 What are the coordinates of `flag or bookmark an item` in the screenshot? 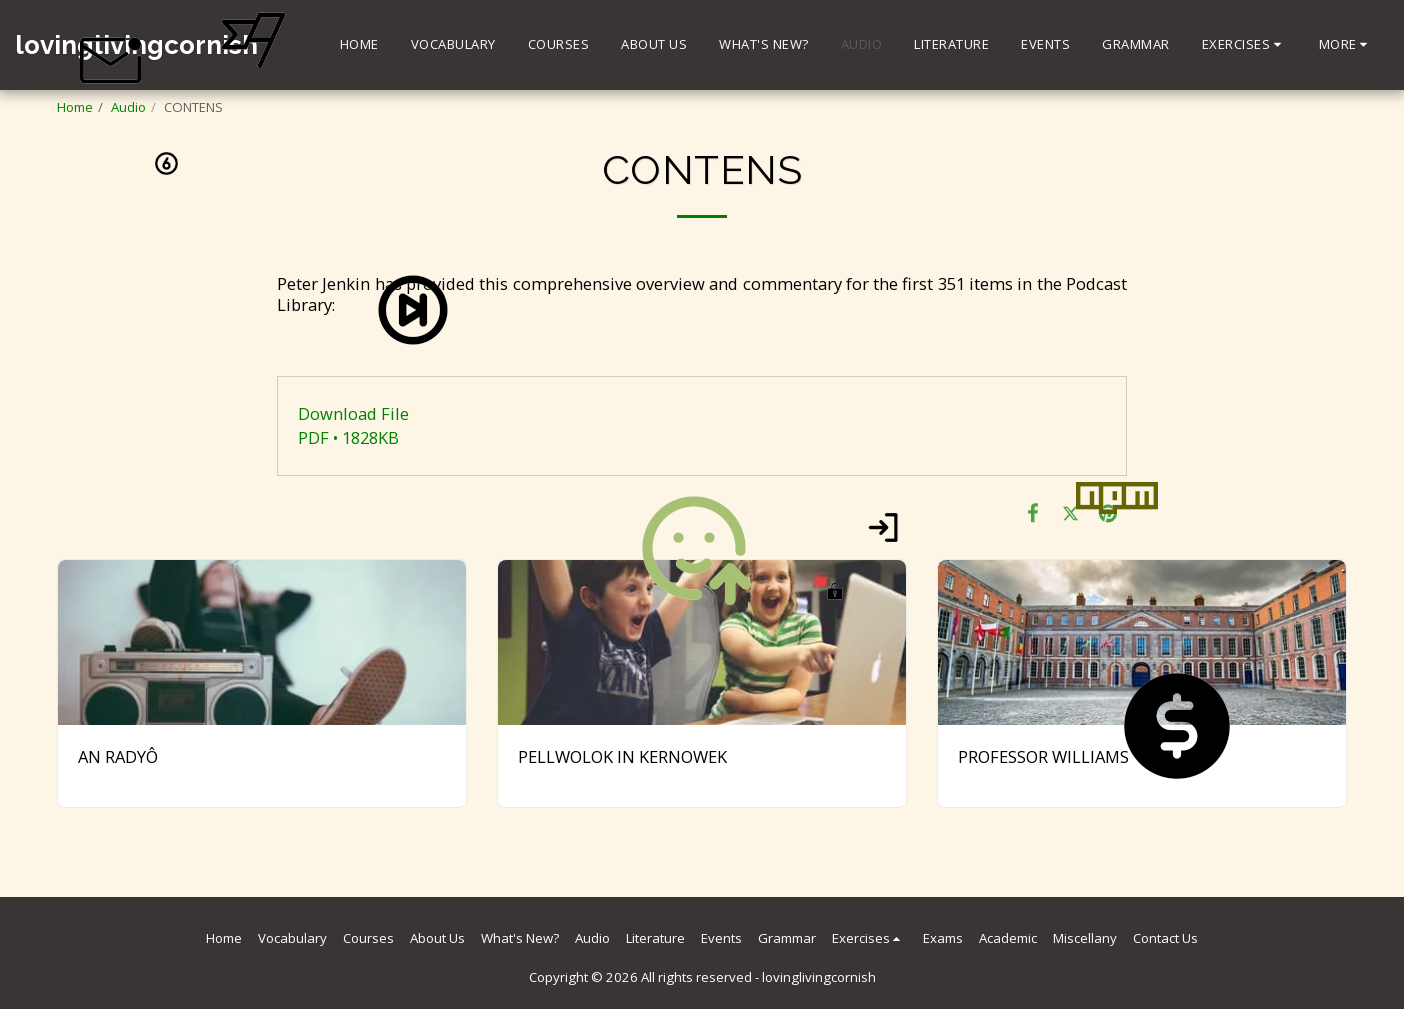 It's located at (253, 38).